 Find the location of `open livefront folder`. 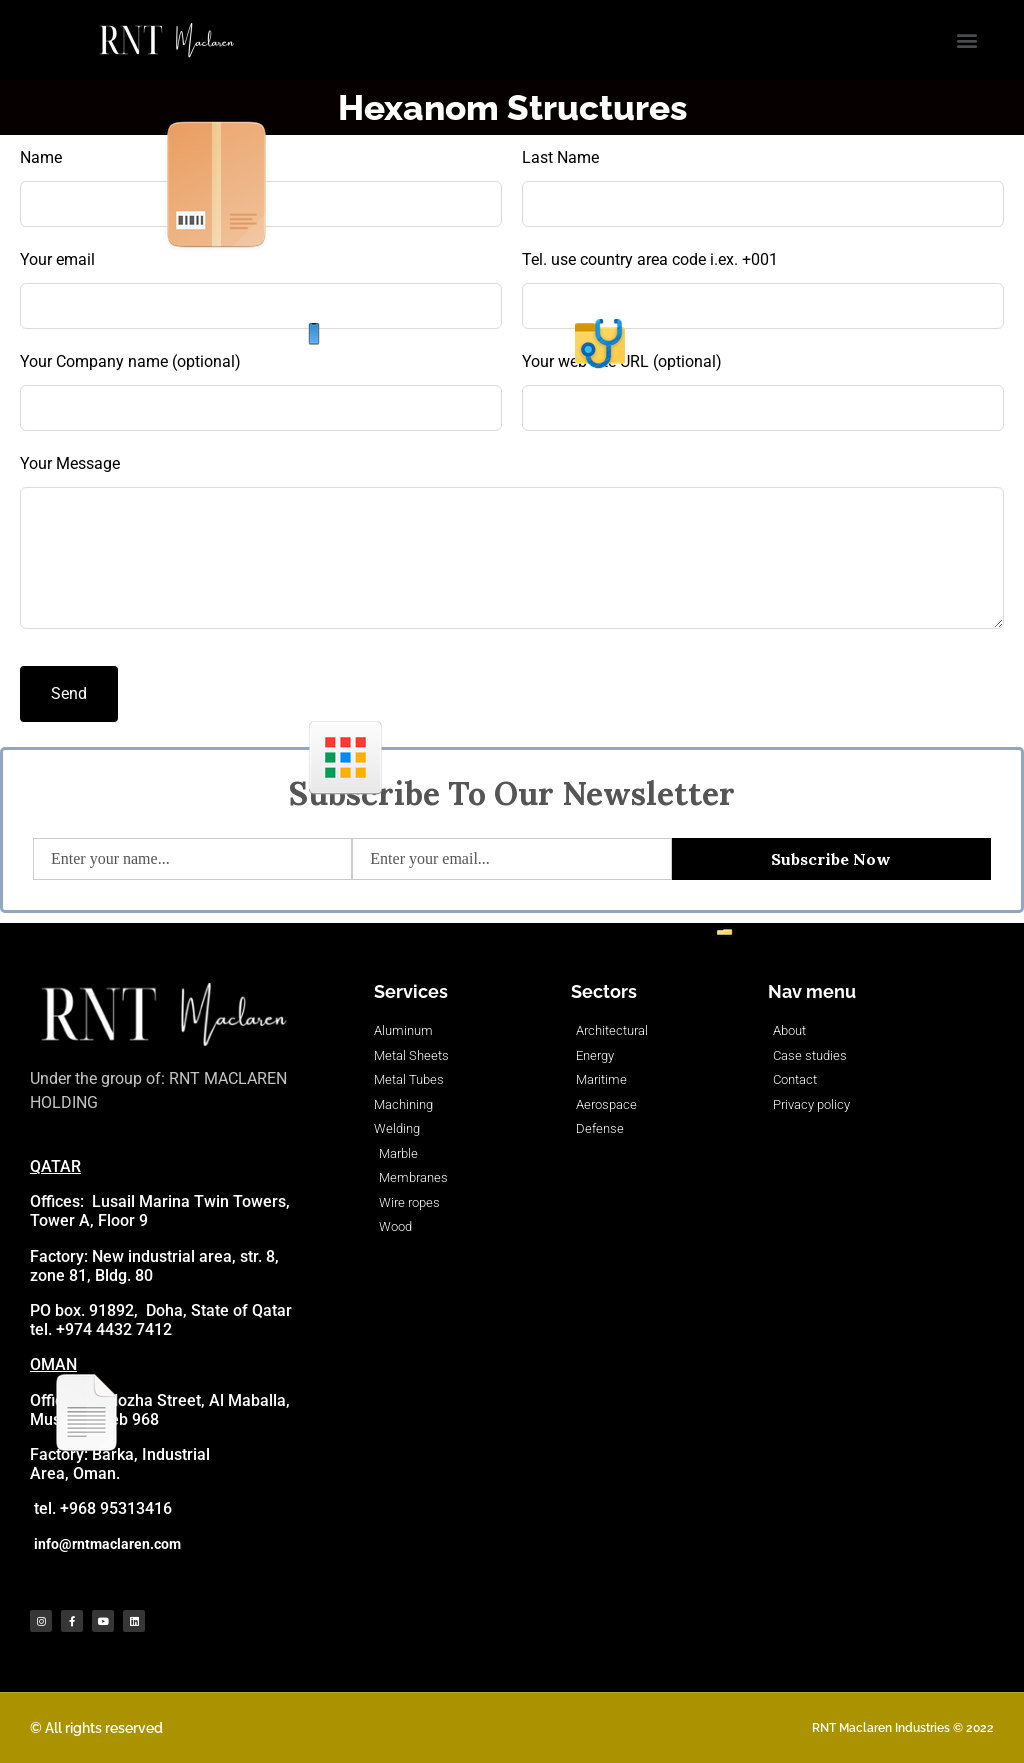

open livefront folder is located at coordinates (724, 929).